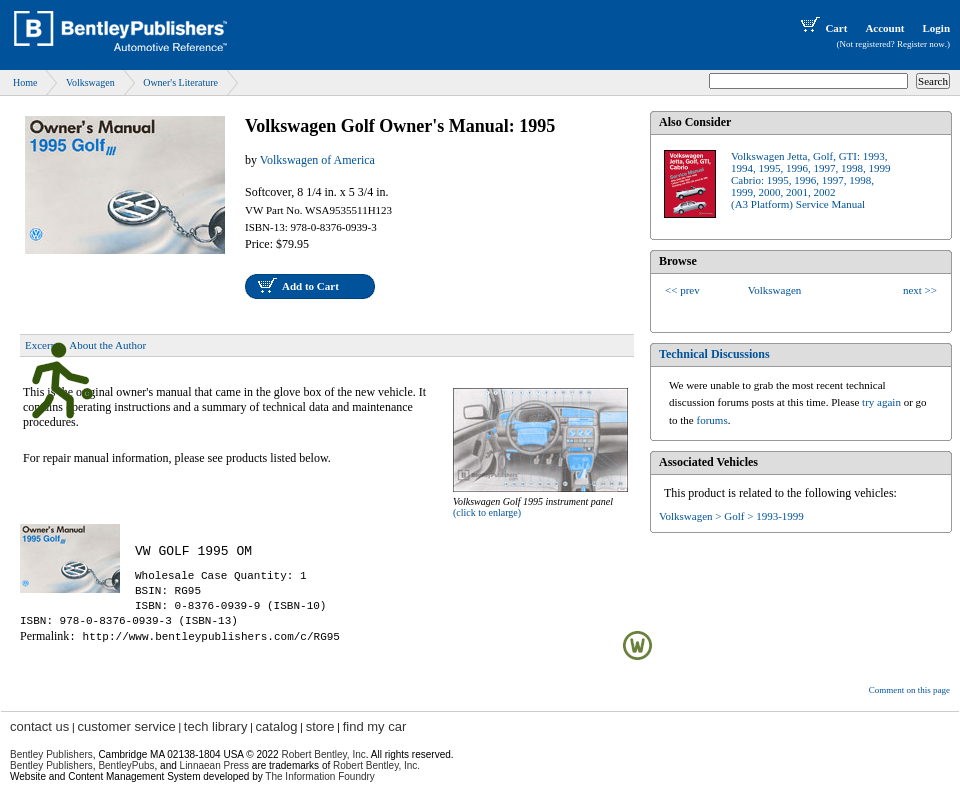 Image resolution: width=960 pixels, height=795 pixels. What do you see at coordinates (62, 380) in the screenshot?
I see `access basketball or sports activities` at bounding box center [62, 380].